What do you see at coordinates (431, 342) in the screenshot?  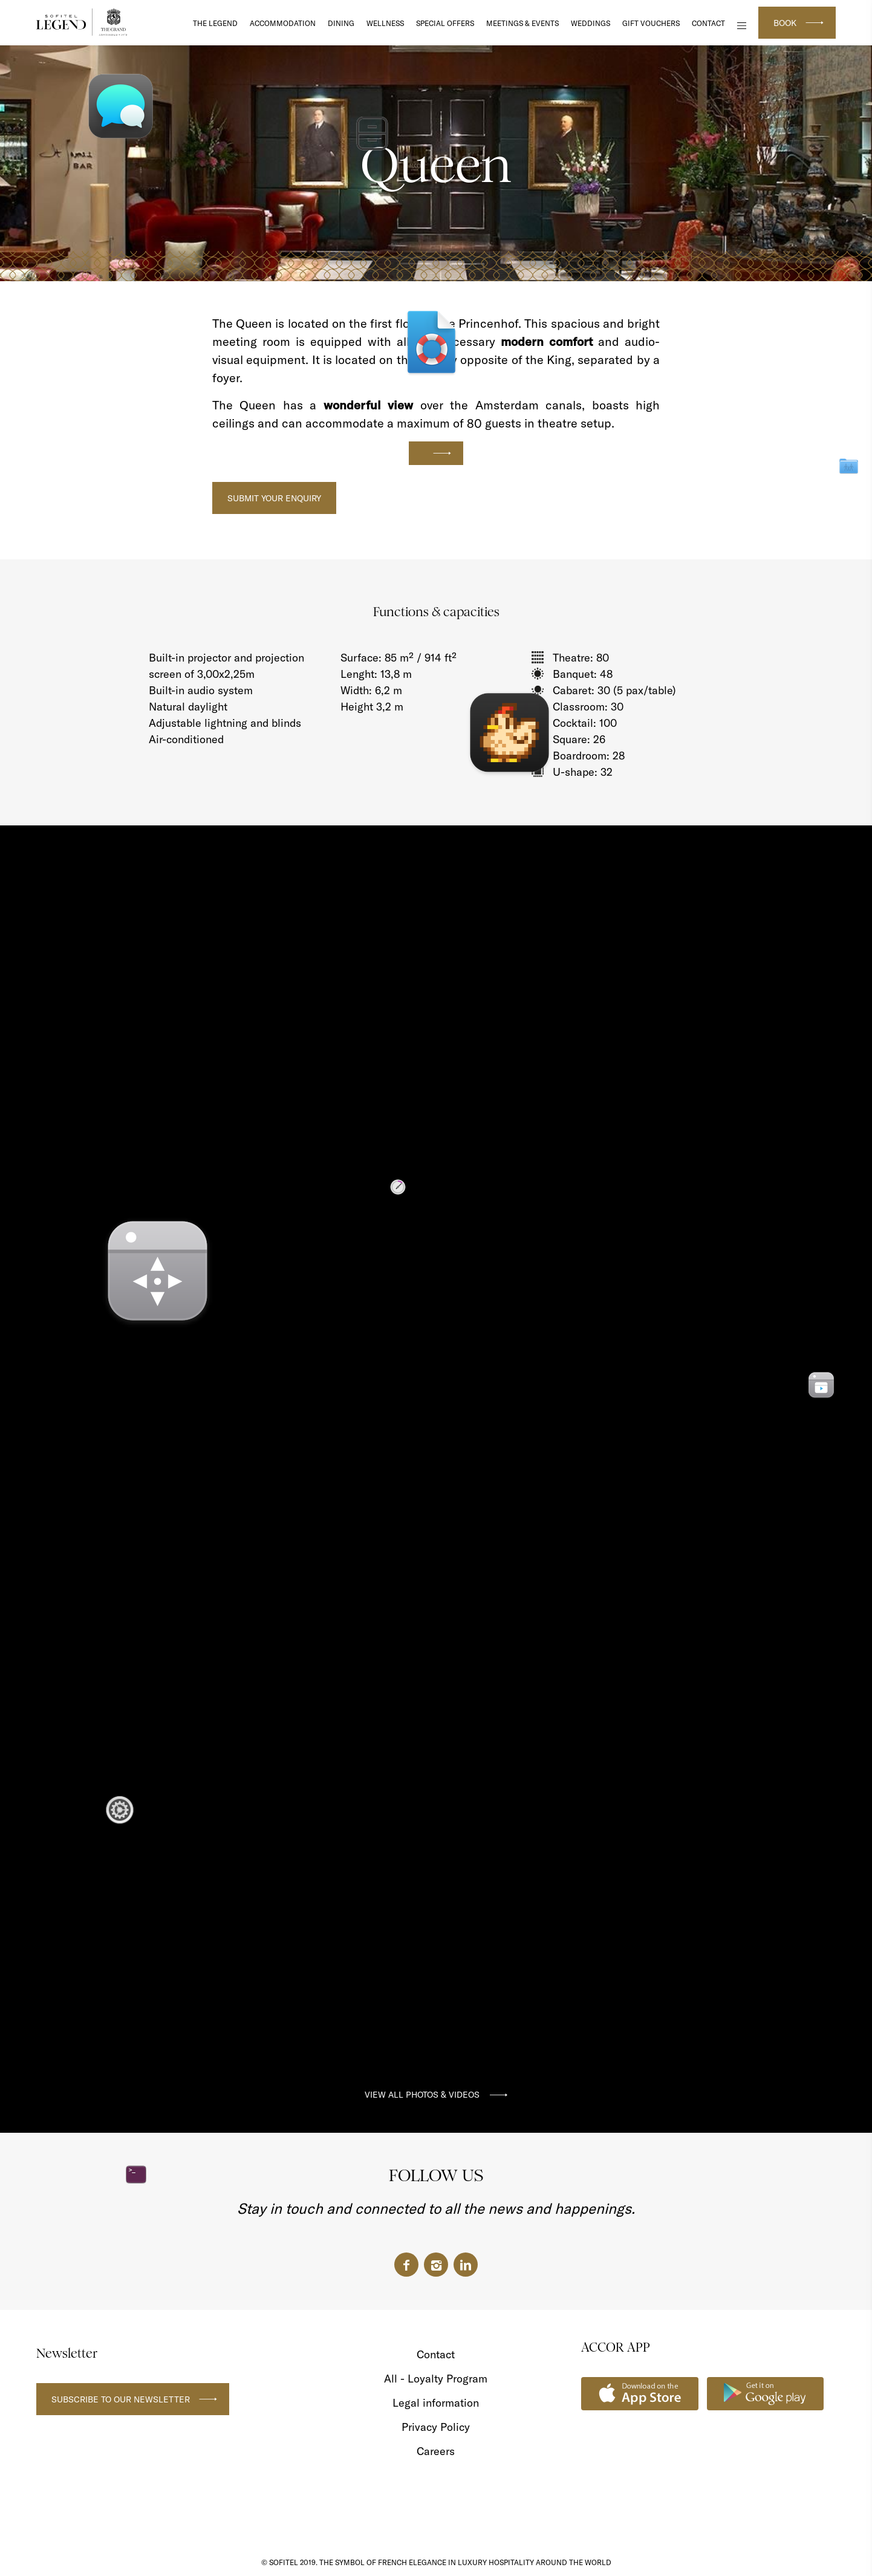 I see `a compiled html help file (.chm)` at bounding box center [431, 342].